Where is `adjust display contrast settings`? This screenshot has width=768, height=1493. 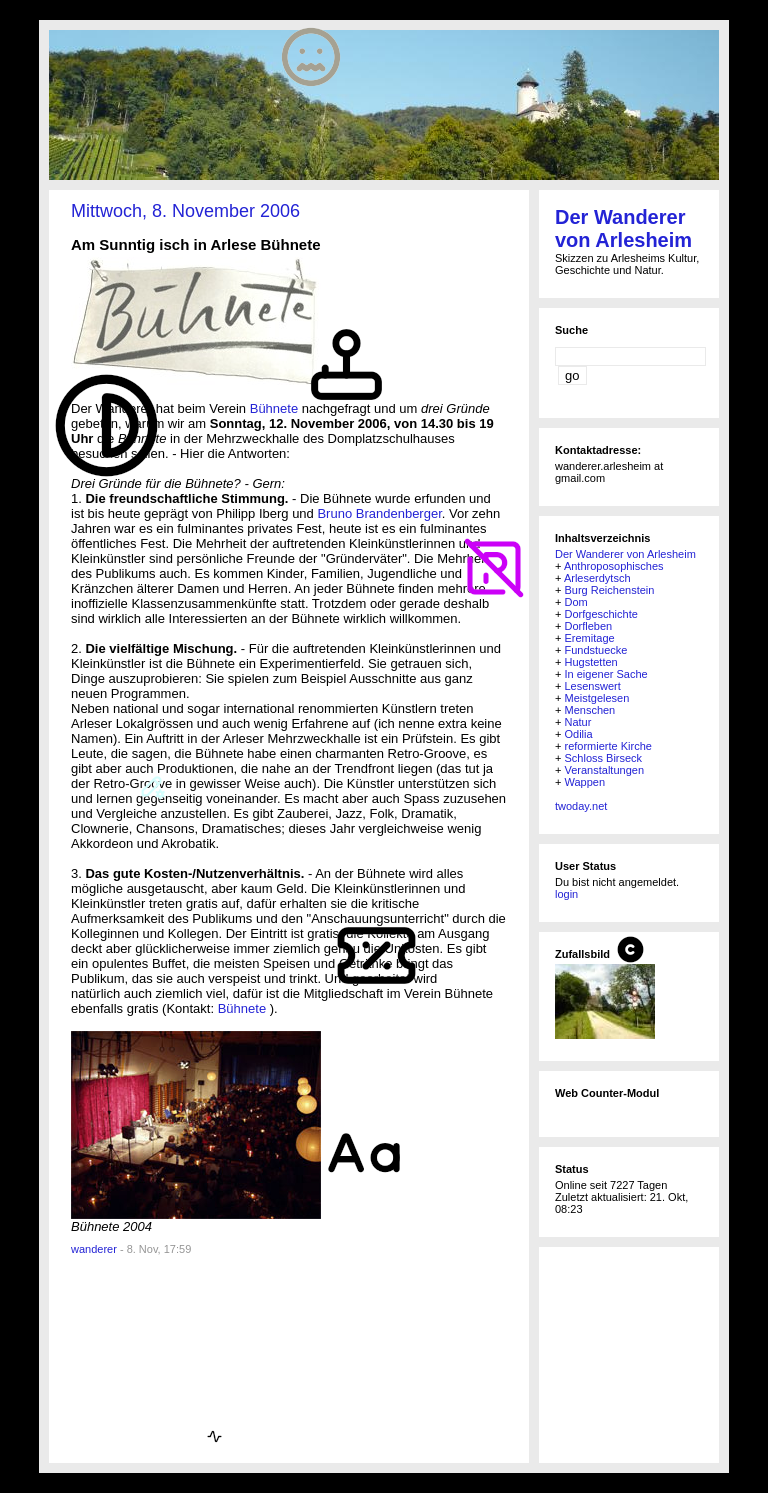 adjust display contrast settings is located at coordinates (106, 425).